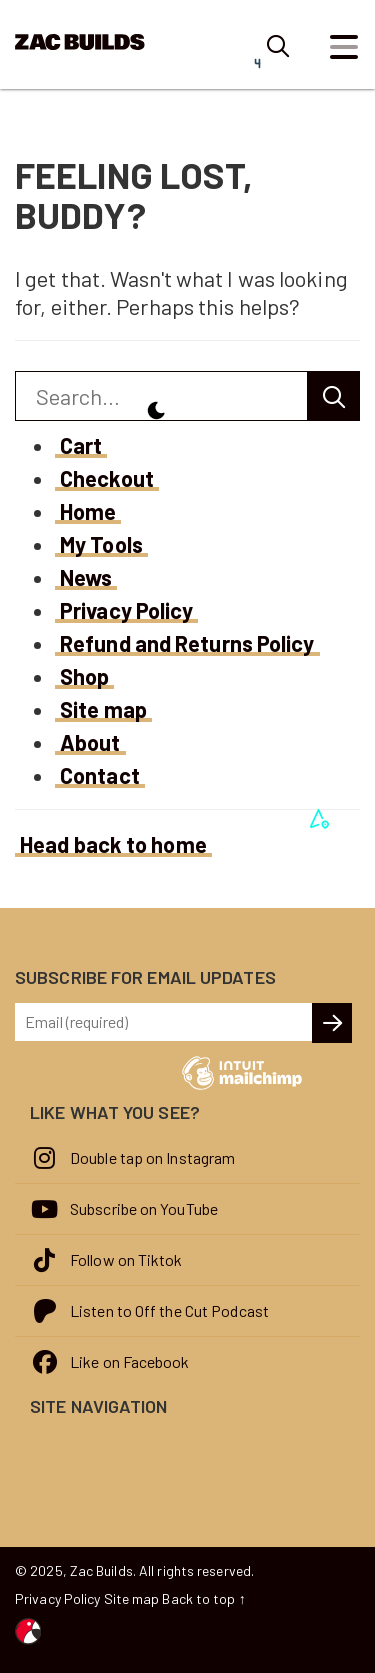 This screenshot has height=1673, width=375. I want to click on navigate to a pinned location, so click(318, 818).